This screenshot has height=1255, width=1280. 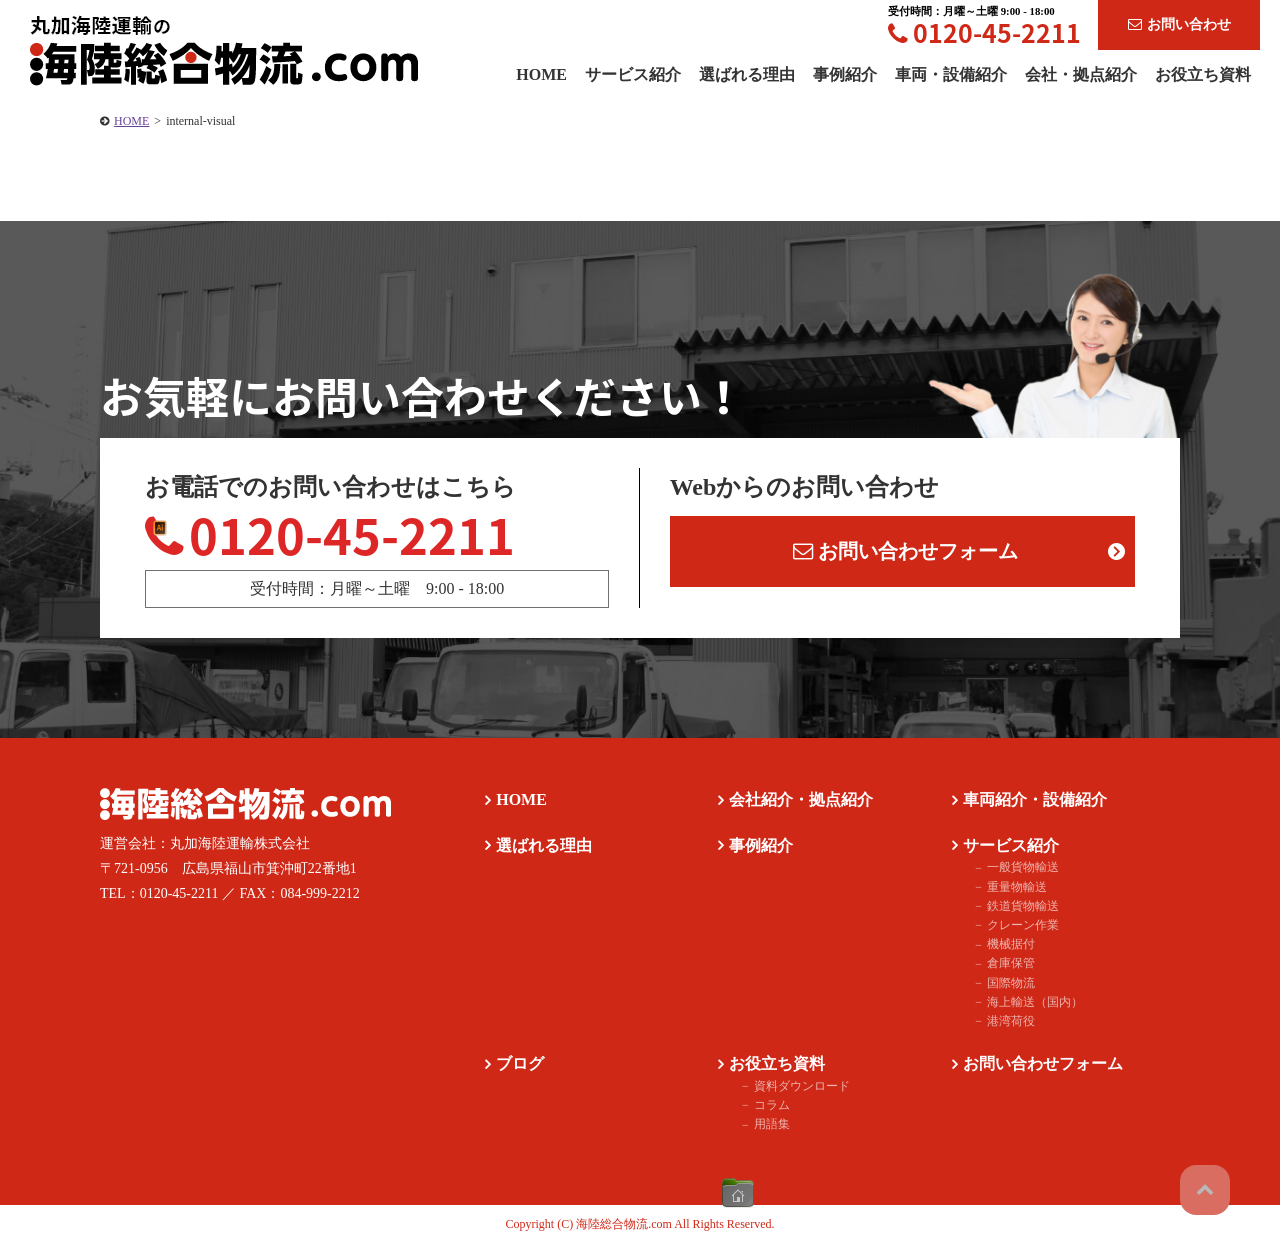 What do you see at coordinates (738, 1192) in the screenshot?
I see `access your home folder` at bounding box center [738, 1192].